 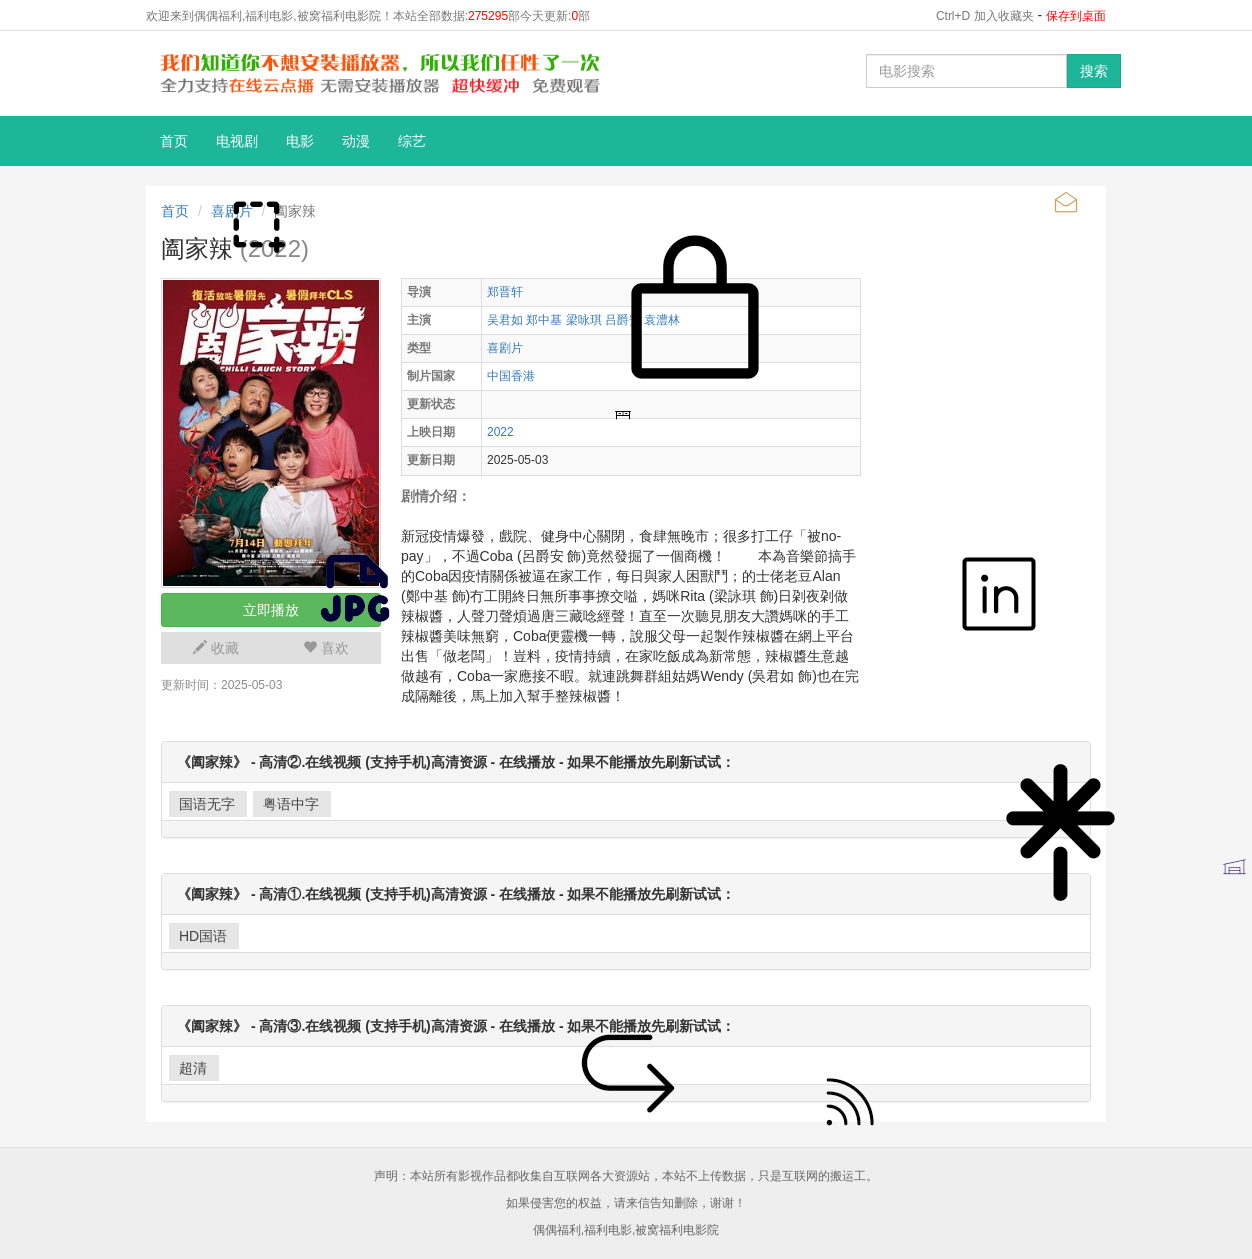 I want to click on lock or secure this item, so click(x=695, y=315).